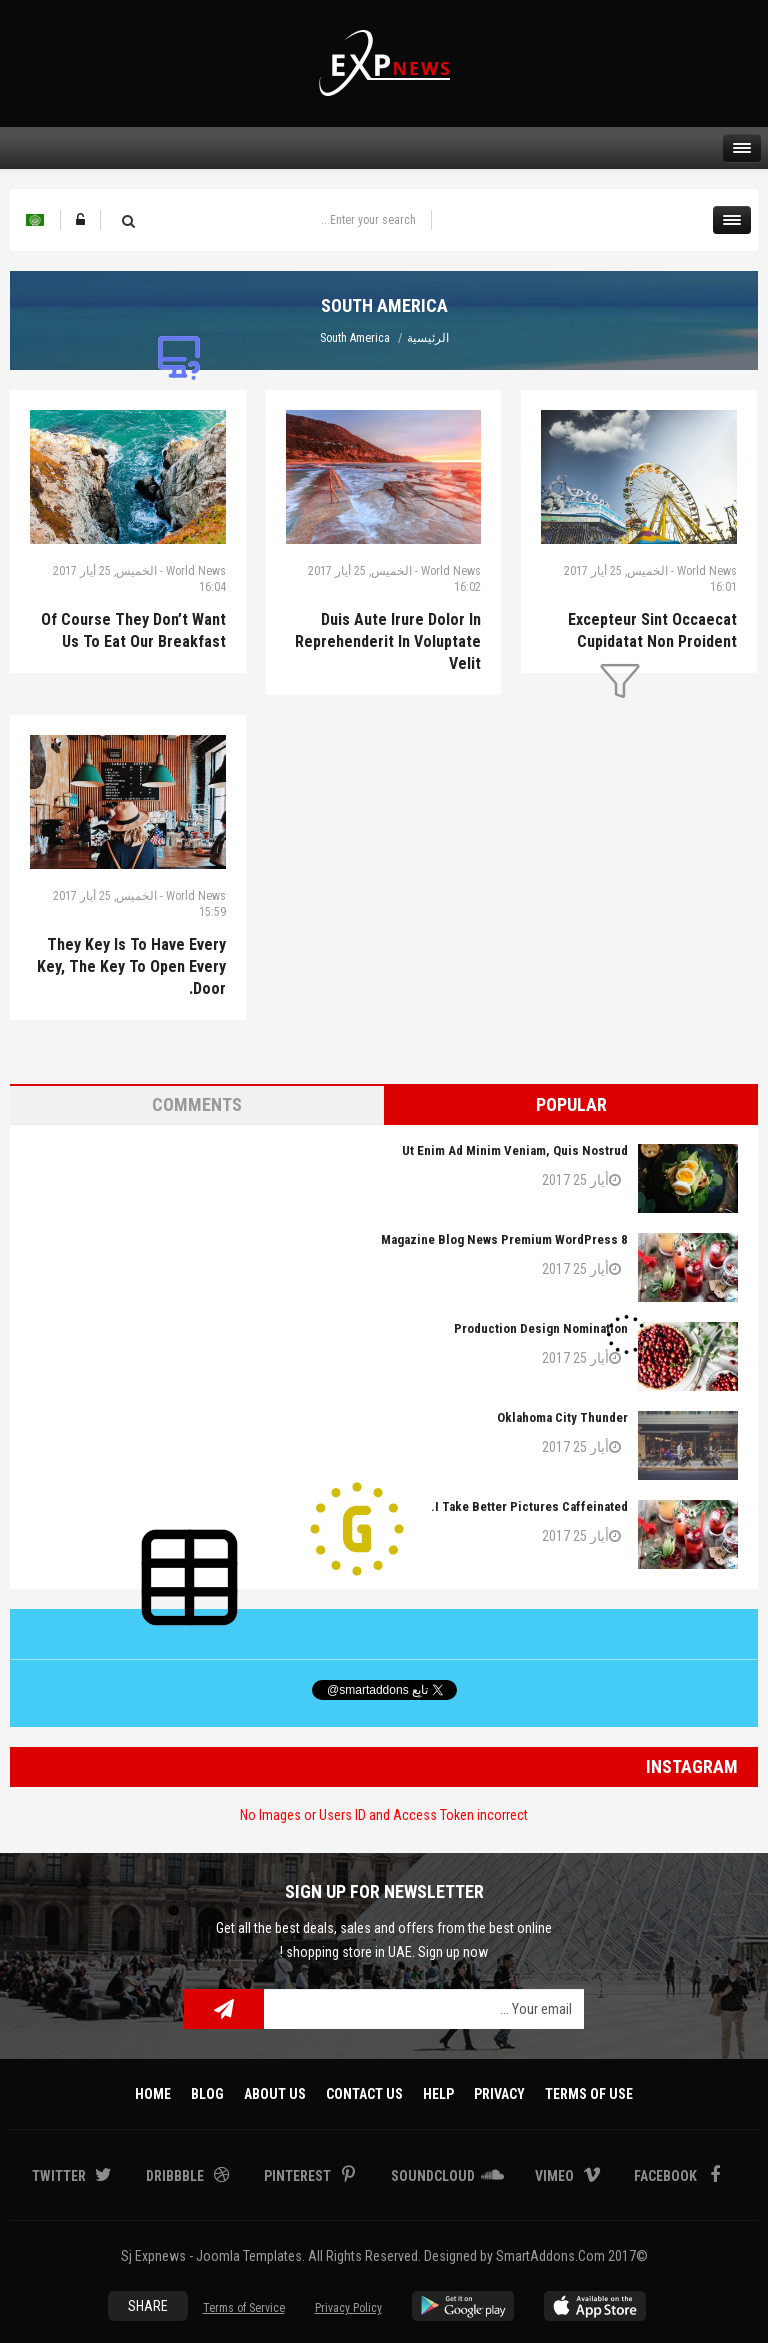 This screenshot has width=768, height=2343. I want to click on get help or support for your desktop device, so click(179, 357).